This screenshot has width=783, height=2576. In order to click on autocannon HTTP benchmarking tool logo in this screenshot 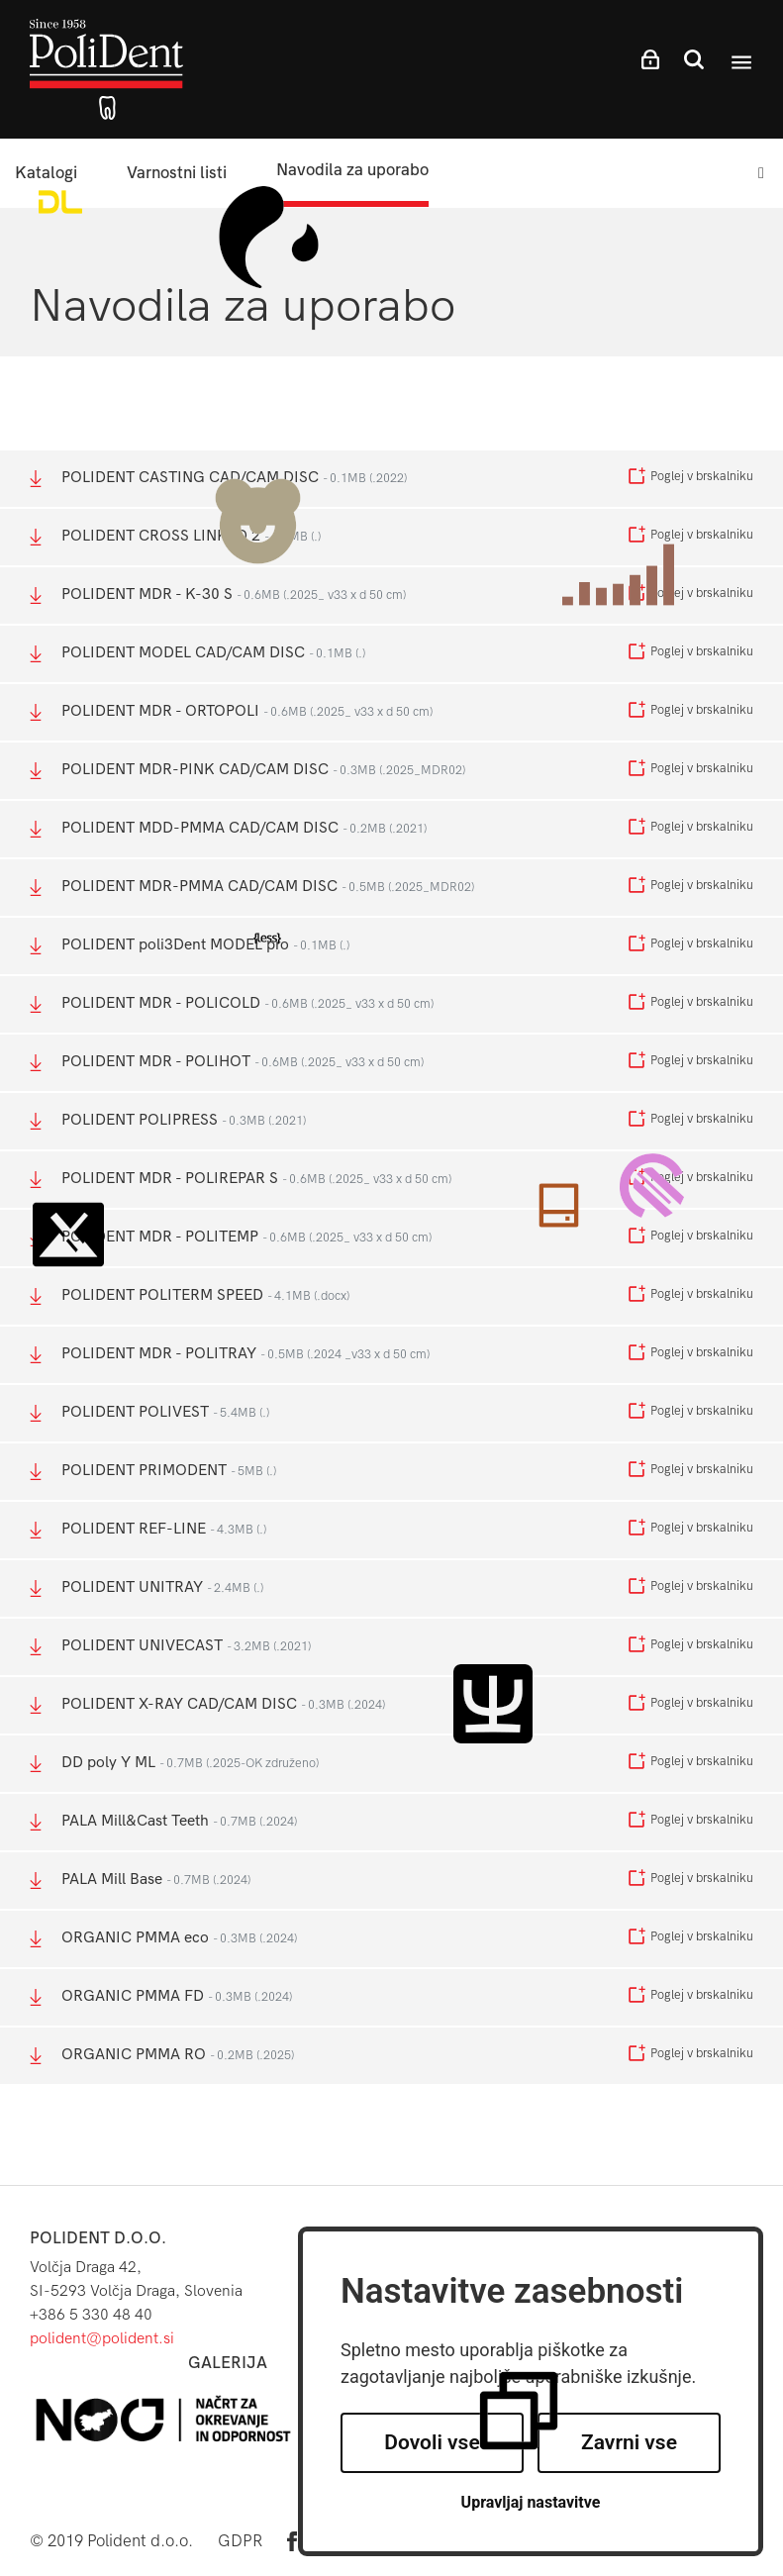, I will do `click(651, 1185)`.